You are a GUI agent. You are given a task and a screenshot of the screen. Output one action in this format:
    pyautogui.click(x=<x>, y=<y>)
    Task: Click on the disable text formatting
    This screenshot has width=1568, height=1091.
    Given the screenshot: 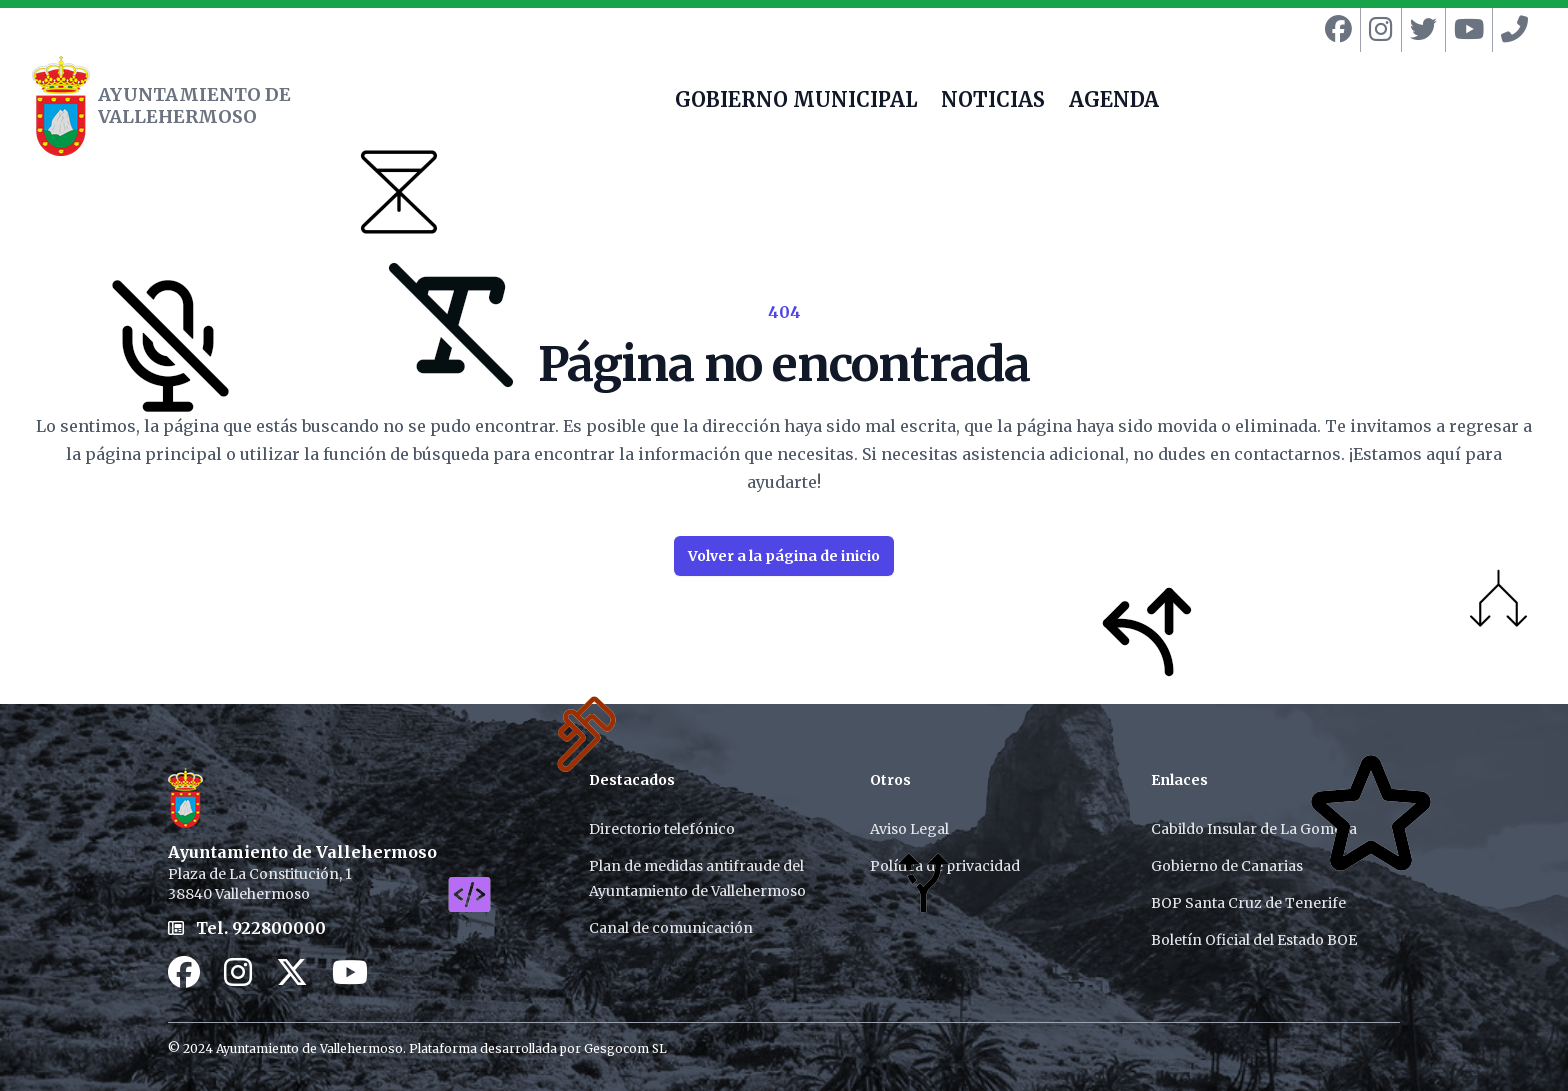 What is the action you would take?
    pyautogui.click(x=451, y=325)
    